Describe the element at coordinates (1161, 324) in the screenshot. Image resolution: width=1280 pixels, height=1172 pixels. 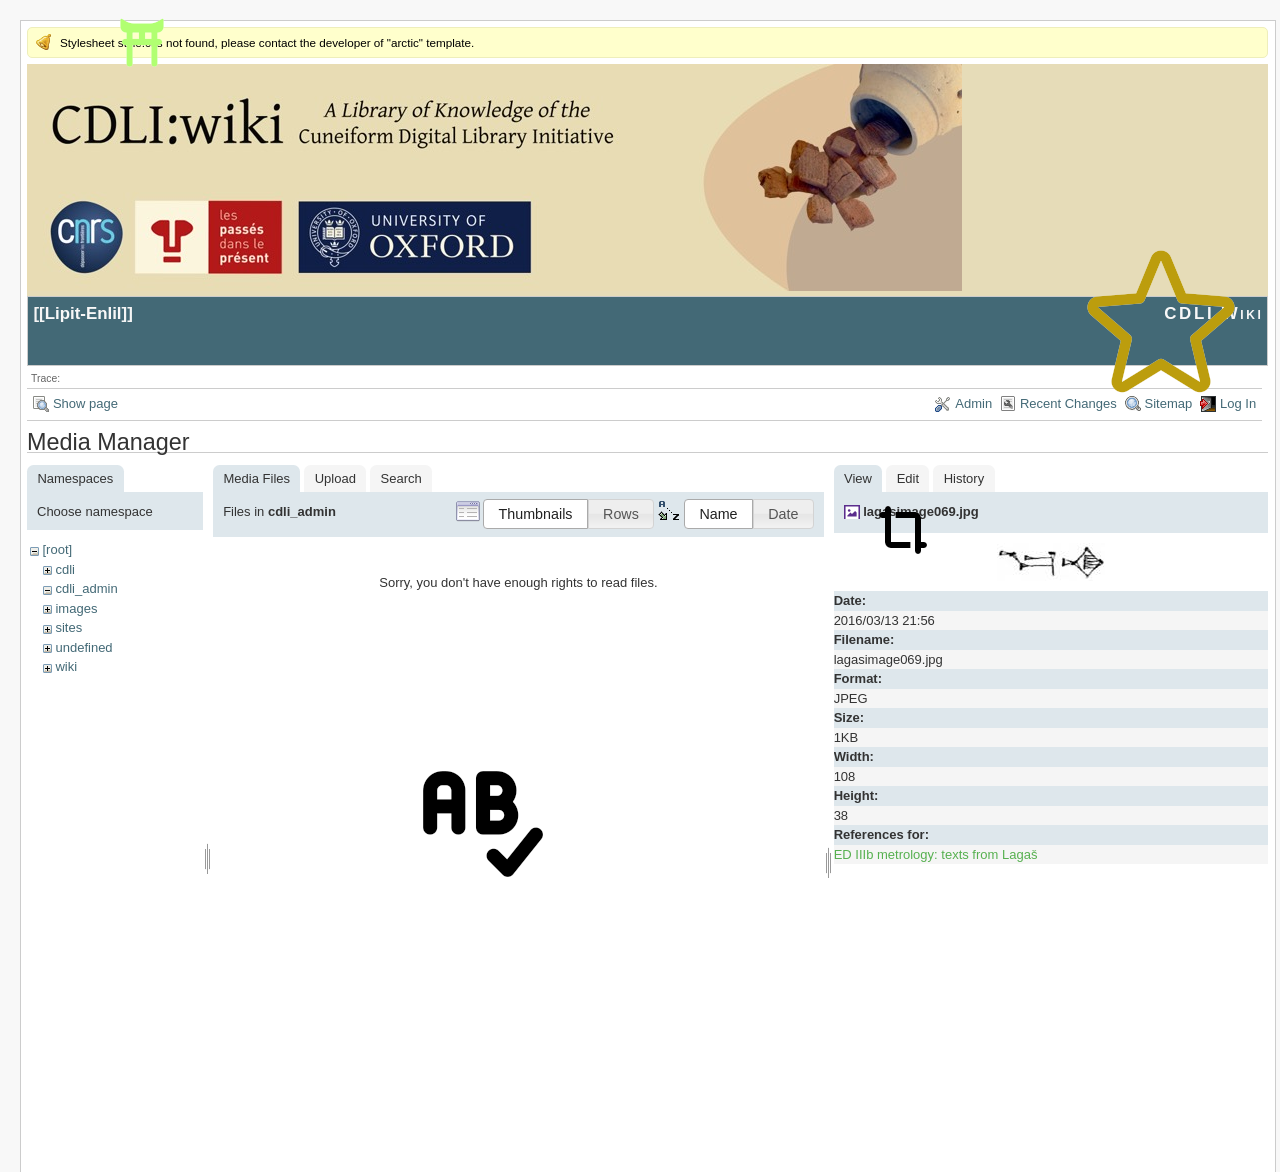
I see `add to favorites` at that location.